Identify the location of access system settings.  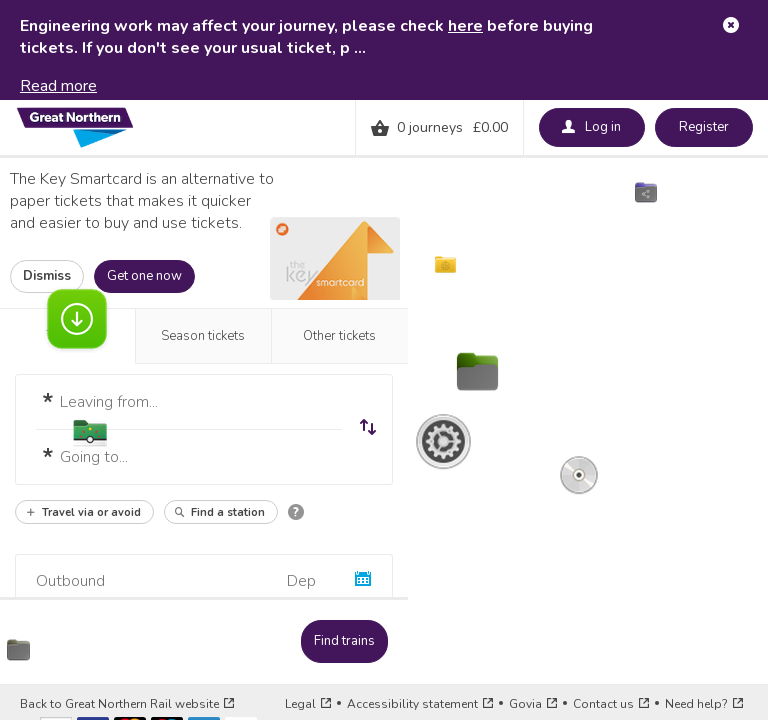
(443, 441).